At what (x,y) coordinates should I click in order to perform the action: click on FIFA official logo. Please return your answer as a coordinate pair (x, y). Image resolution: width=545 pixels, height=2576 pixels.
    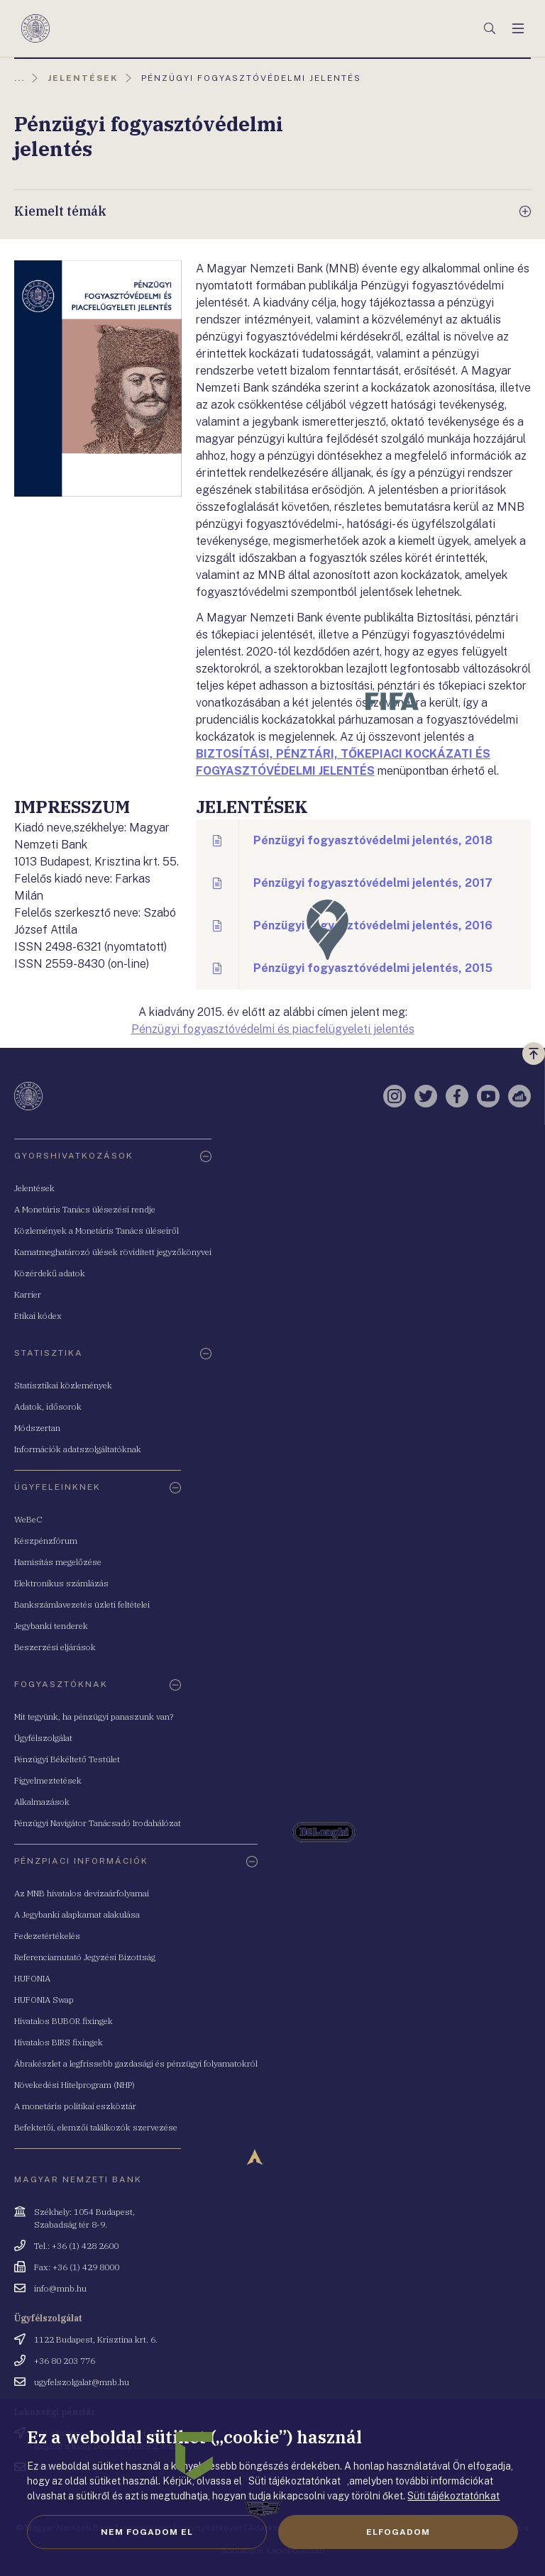
    Looking at the image, I should click on (392, 701).